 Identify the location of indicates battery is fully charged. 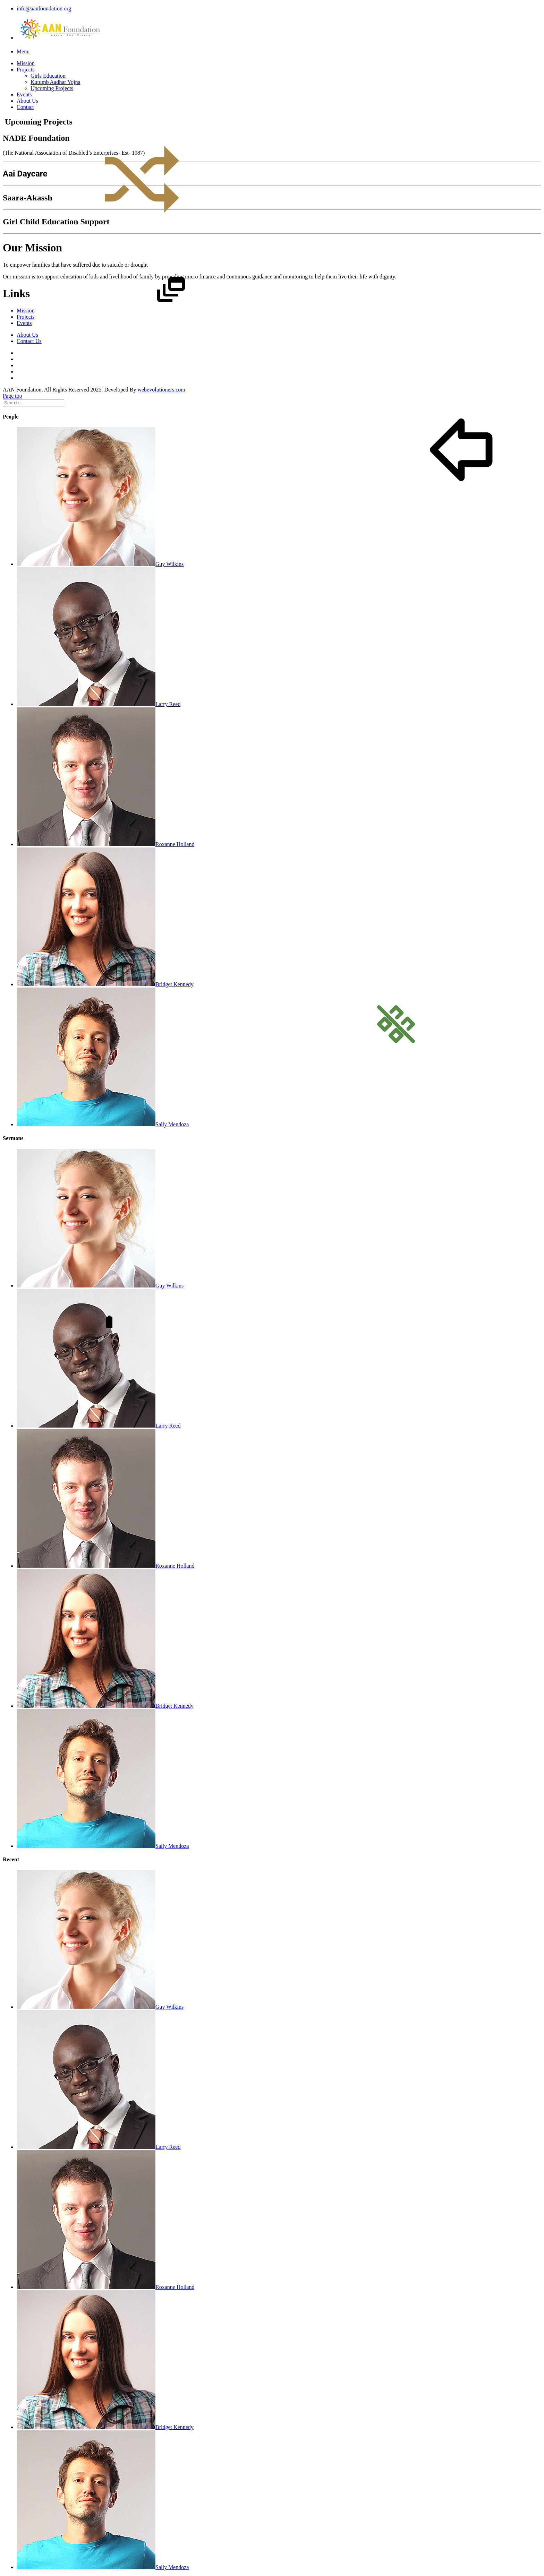
(109, 1322).